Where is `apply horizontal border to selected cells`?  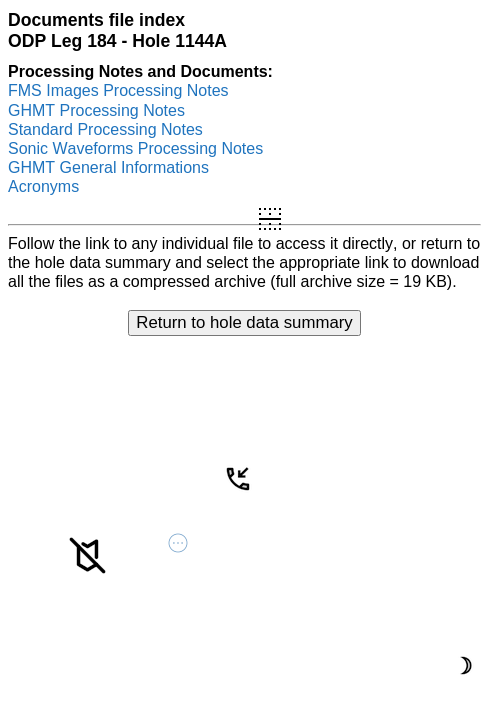 apply horizontal border to selected cells is located at coordinates (270, 219).